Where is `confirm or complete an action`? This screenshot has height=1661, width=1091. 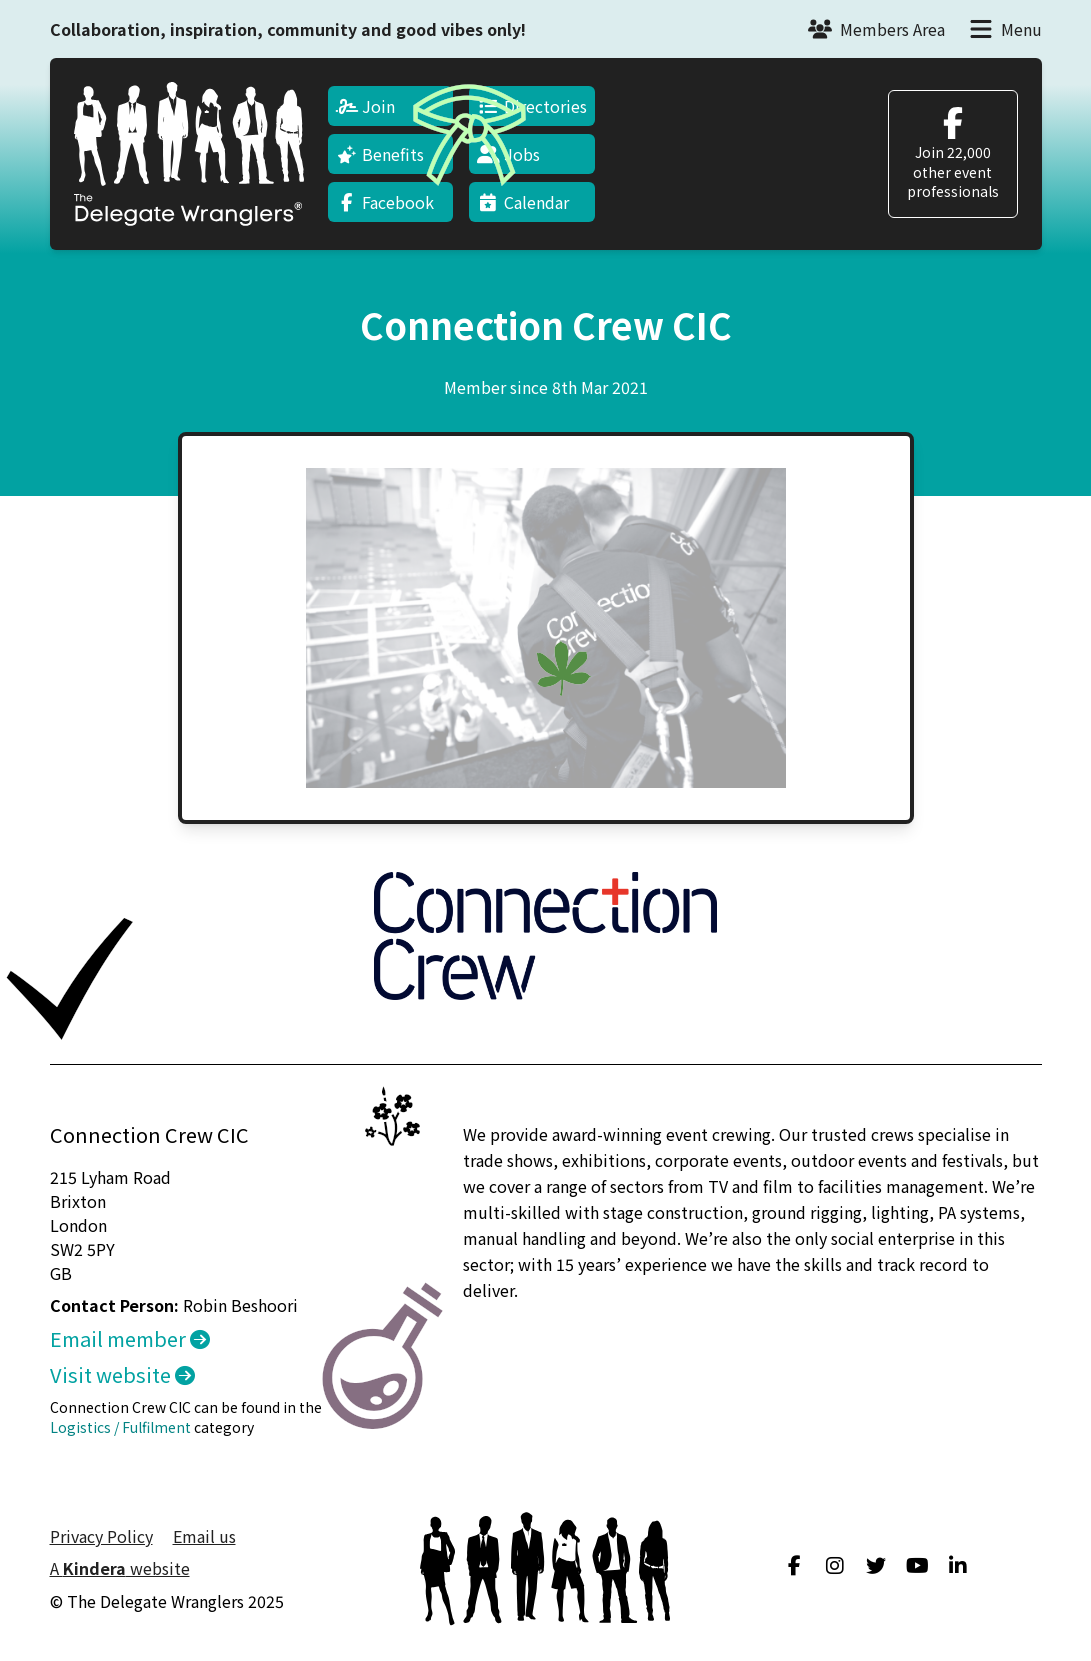 confirm or complete an action is located at coordinates (70, 979).